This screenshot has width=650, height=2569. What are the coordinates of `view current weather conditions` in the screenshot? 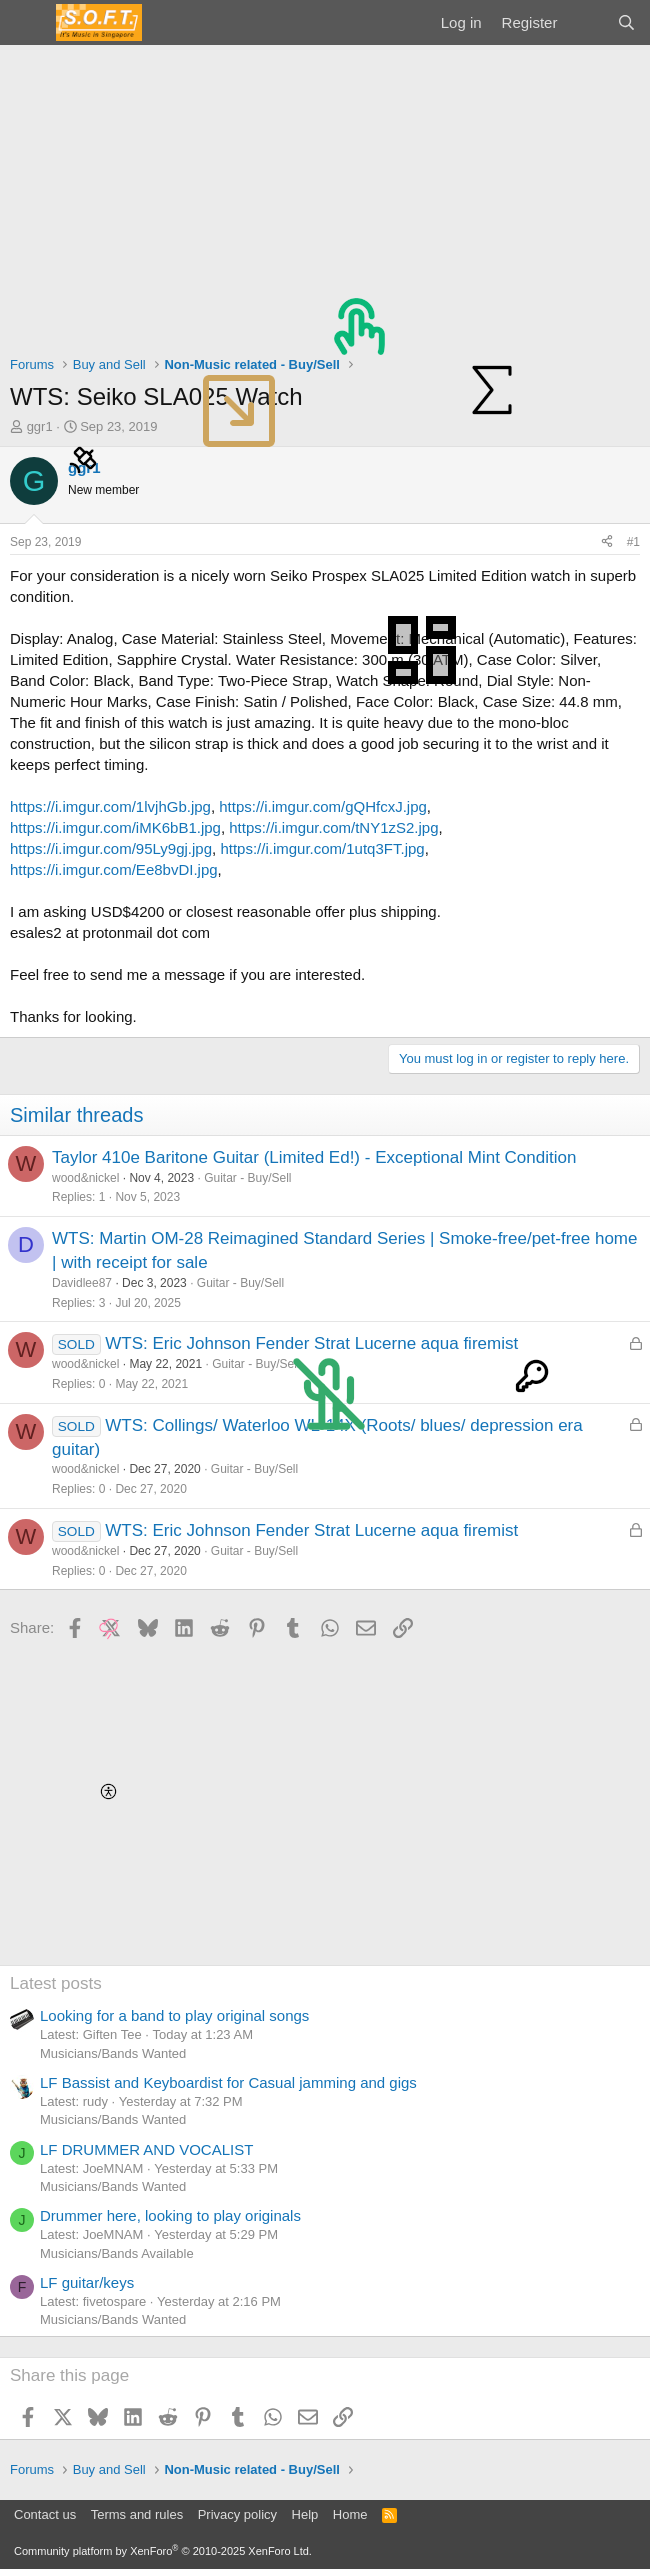 It's located at (108, 1628).